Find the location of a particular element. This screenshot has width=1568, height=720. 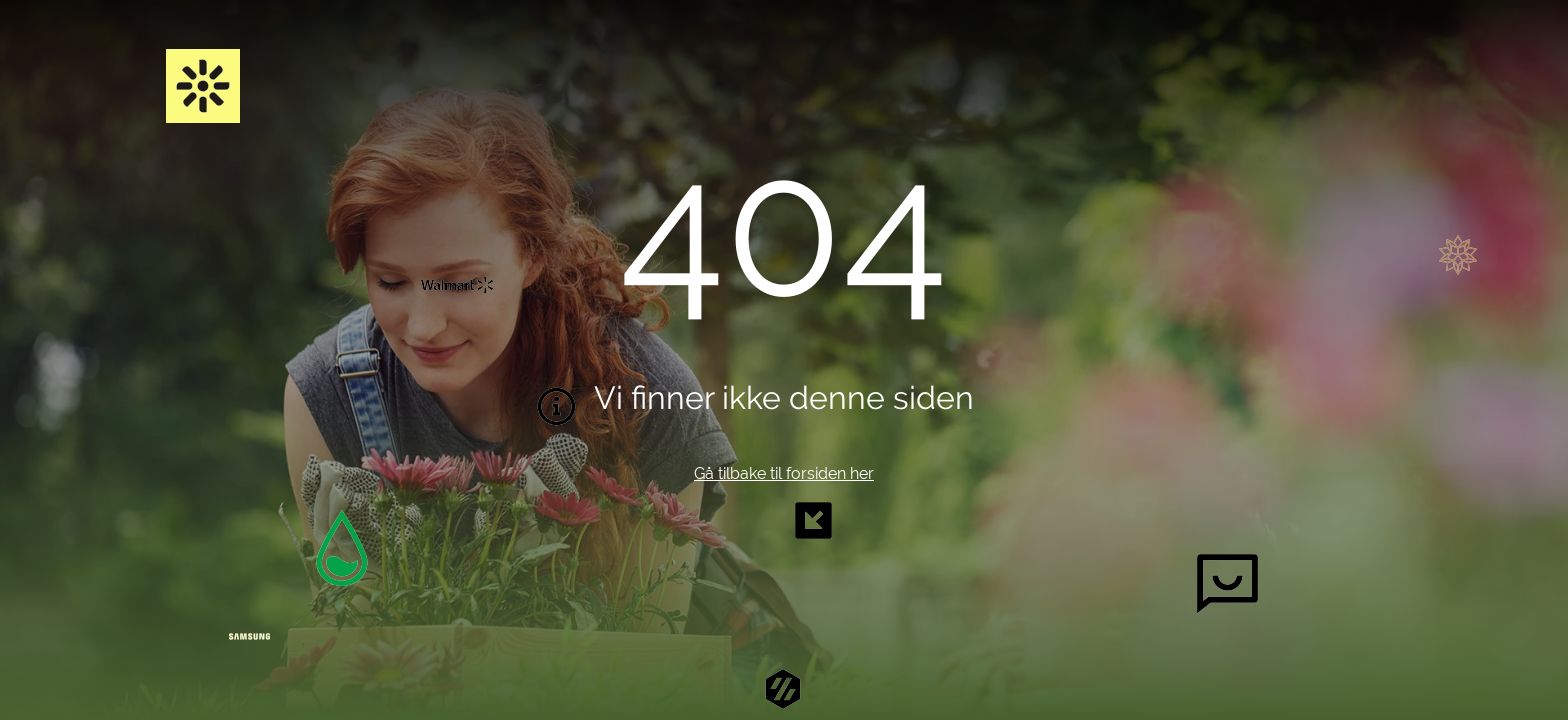

voron design brand logo is located at coordinates (783, 689).